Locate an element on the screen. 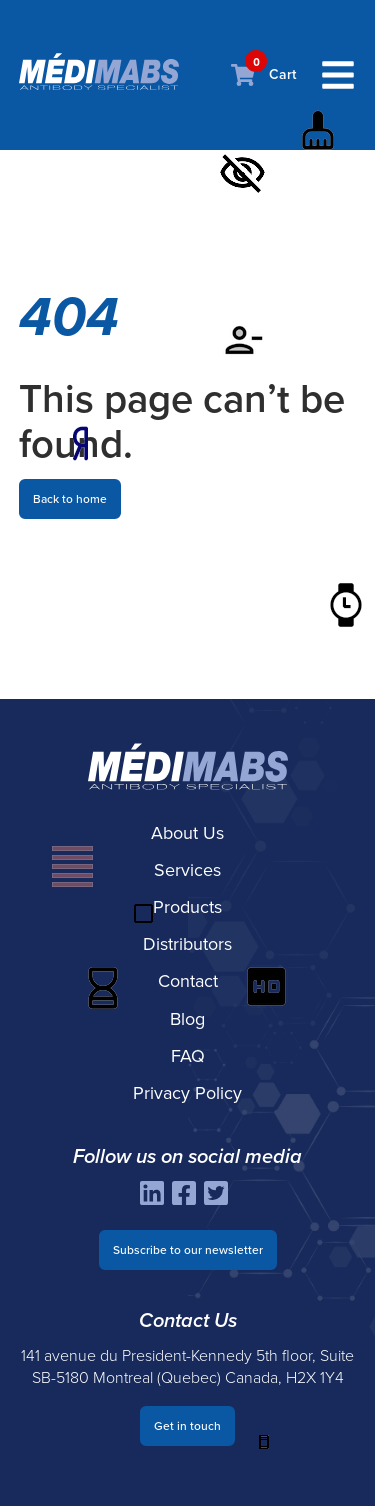  an unselected checkbox option is located at coordinates (143, 913).